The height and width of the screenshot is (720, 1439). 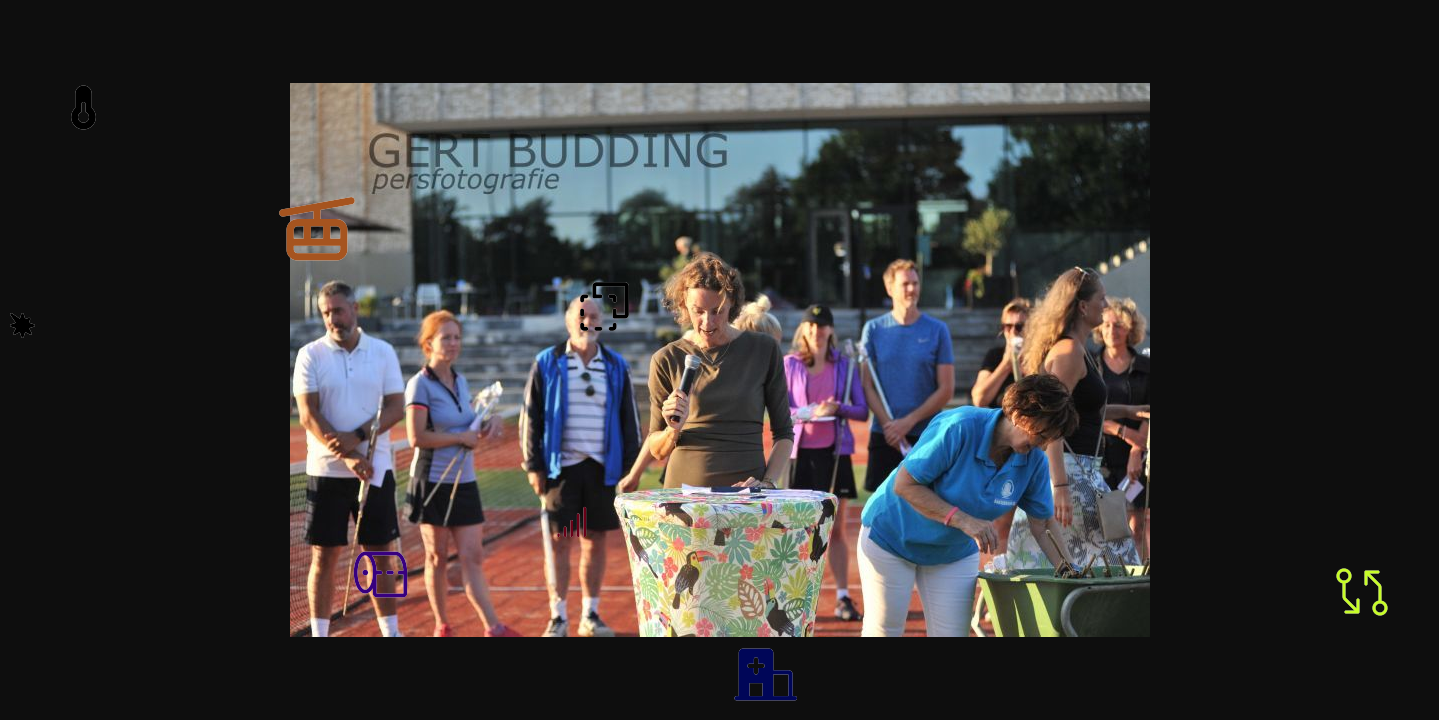 What do you see at coordinates (573, 524) in the screenshot?
I see `indicates full cellular signal strength` at bounding box center [573, 524].